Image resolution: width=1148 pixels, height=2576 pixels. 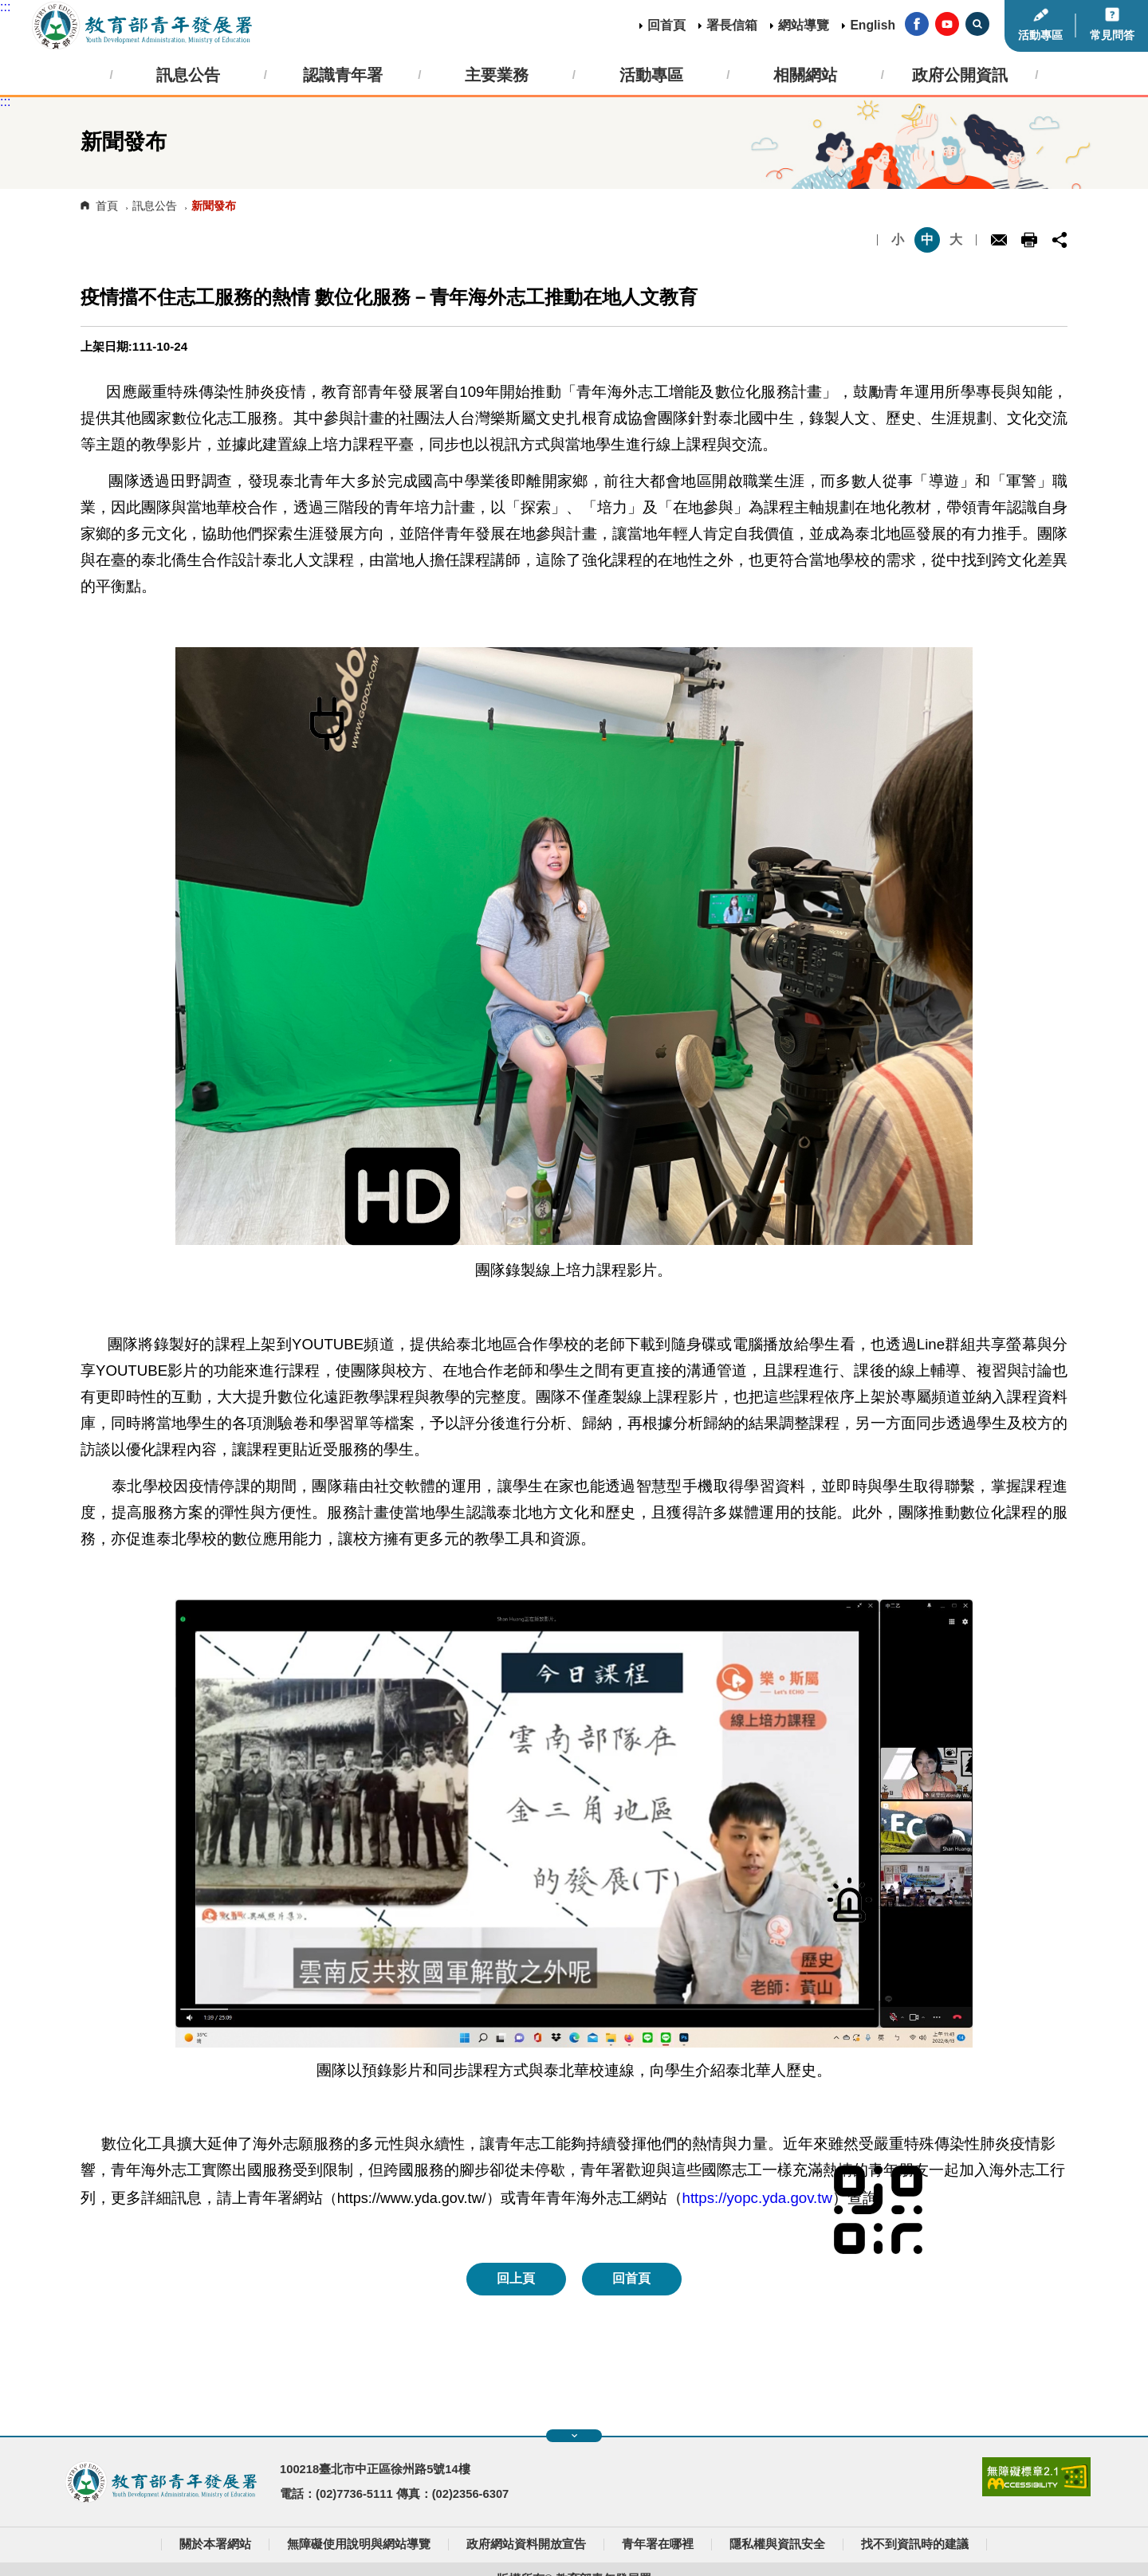 What do you see at coordinates (327, 724) in the screenshot?
I see `connect to a power source` at bounding box center [327, 724].